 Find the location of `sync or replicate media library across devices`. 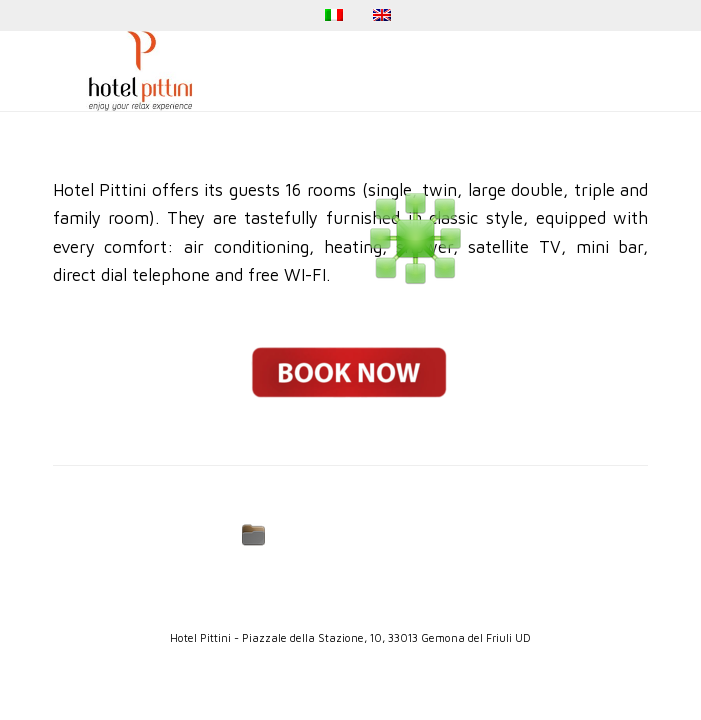

sync or replicate media library across devices is located at coordinates (415, 238).